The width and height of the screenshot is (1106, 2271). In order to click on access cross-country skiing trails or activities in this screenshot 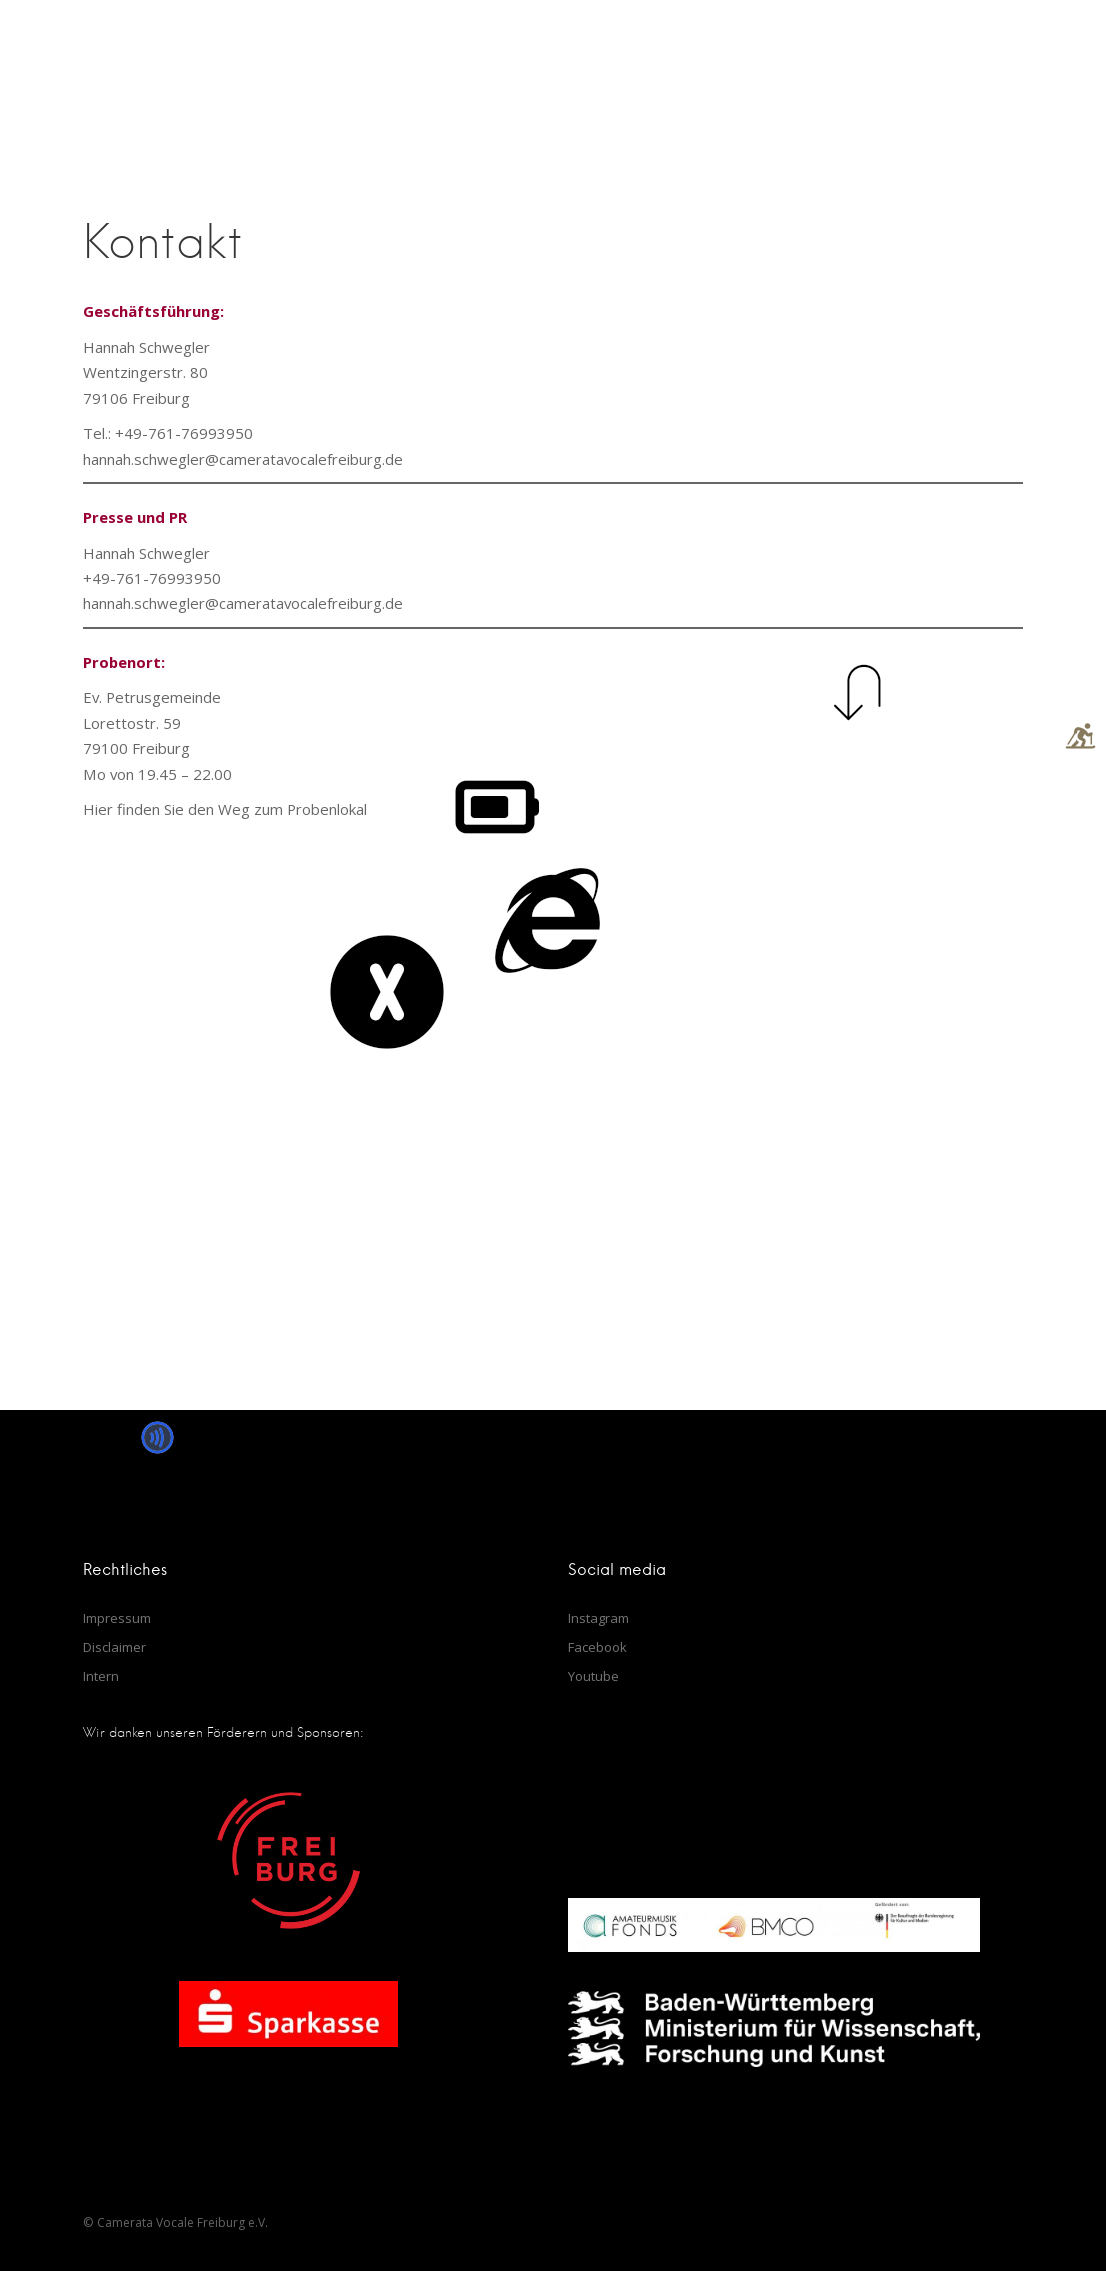, I will do `click(1080, 735)`.